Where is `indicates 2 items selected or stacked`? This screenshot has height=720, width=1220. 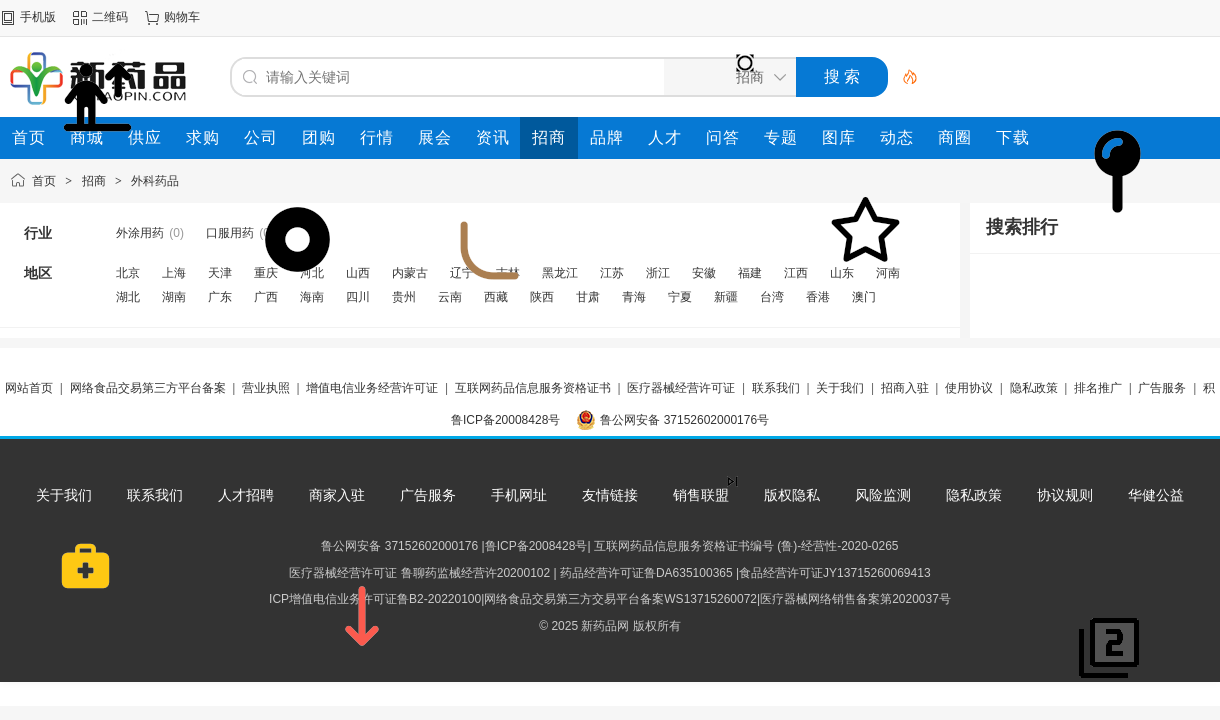 indicates 2 items selected or stacked is located at coordinates (1109, 648).